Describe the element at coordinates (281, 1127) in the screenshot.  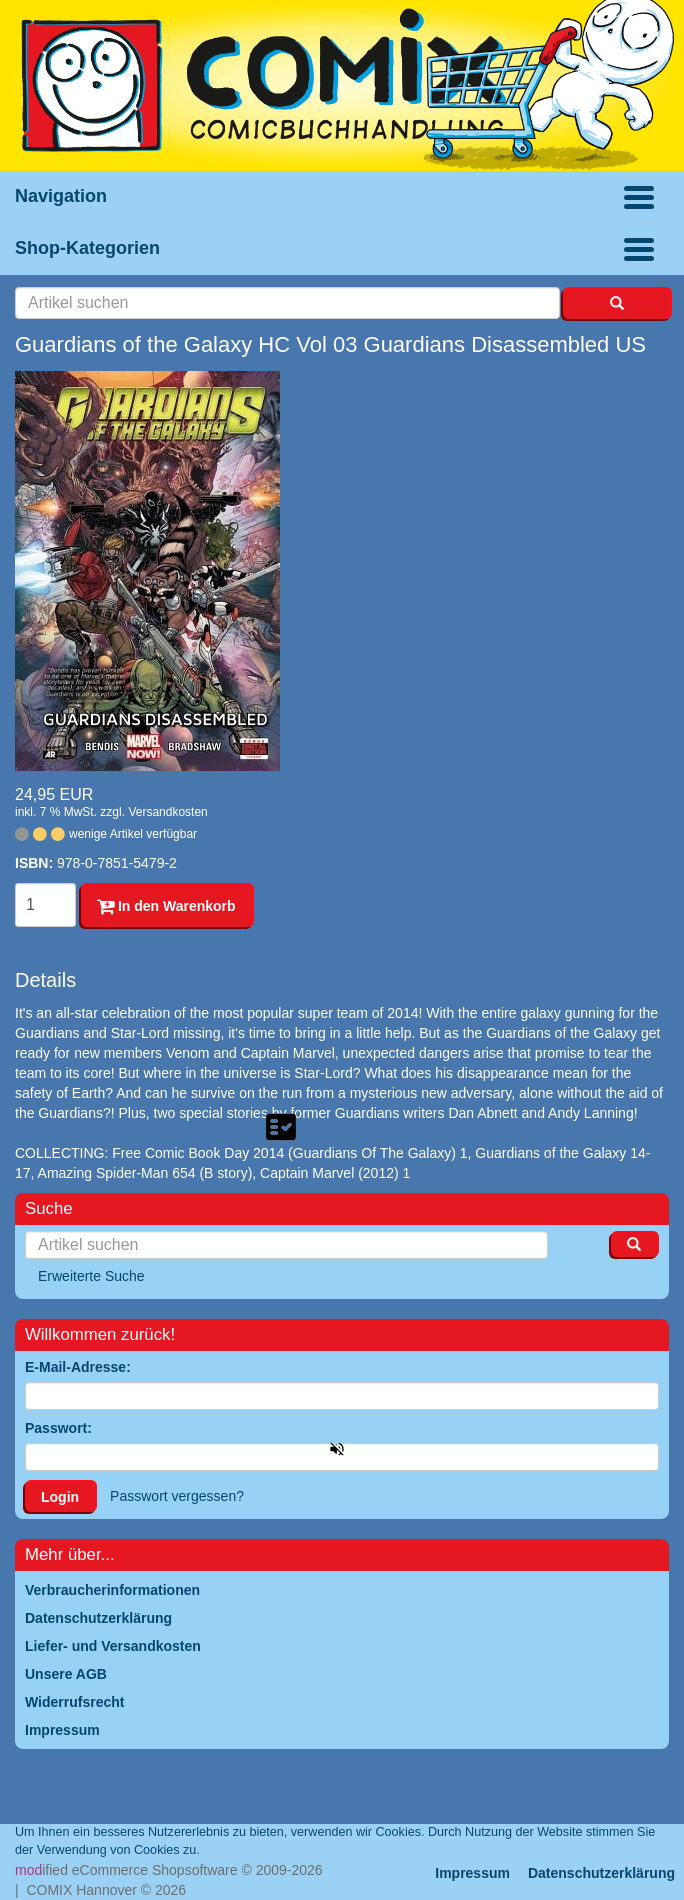
I see `verify checklist items` at that location.